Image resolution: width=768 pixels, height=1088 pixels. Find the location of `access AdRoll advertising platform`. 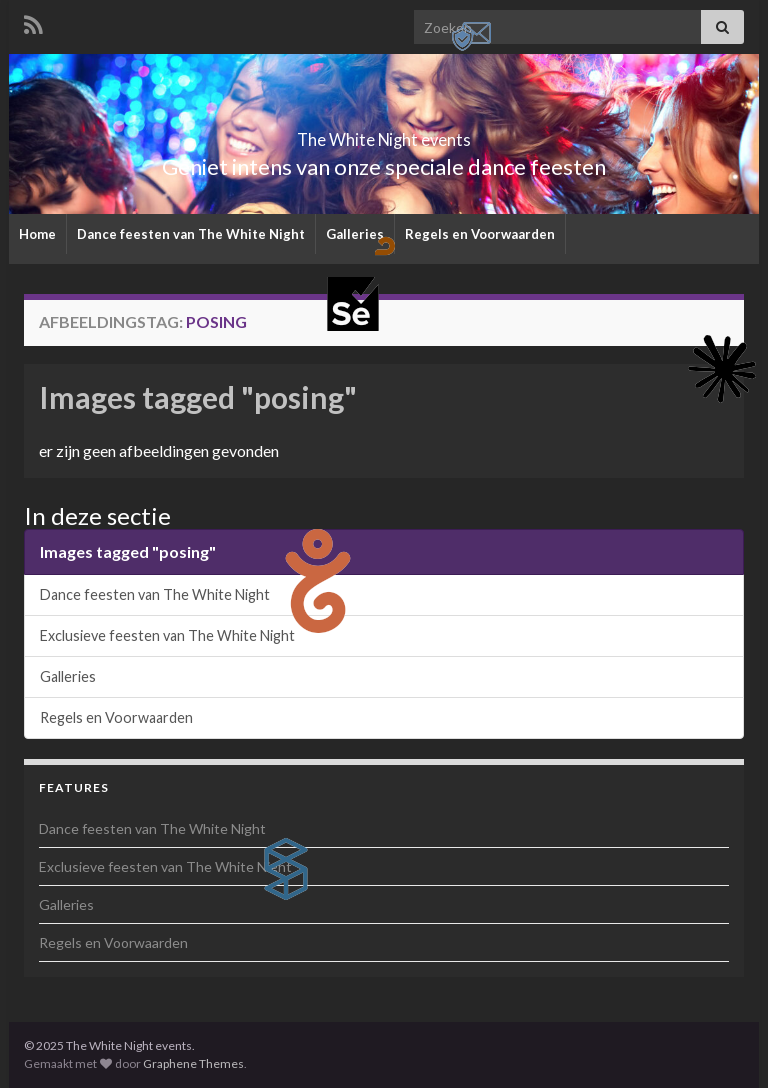

access AdRoll advertising platform is located at coordinates (385, 246).